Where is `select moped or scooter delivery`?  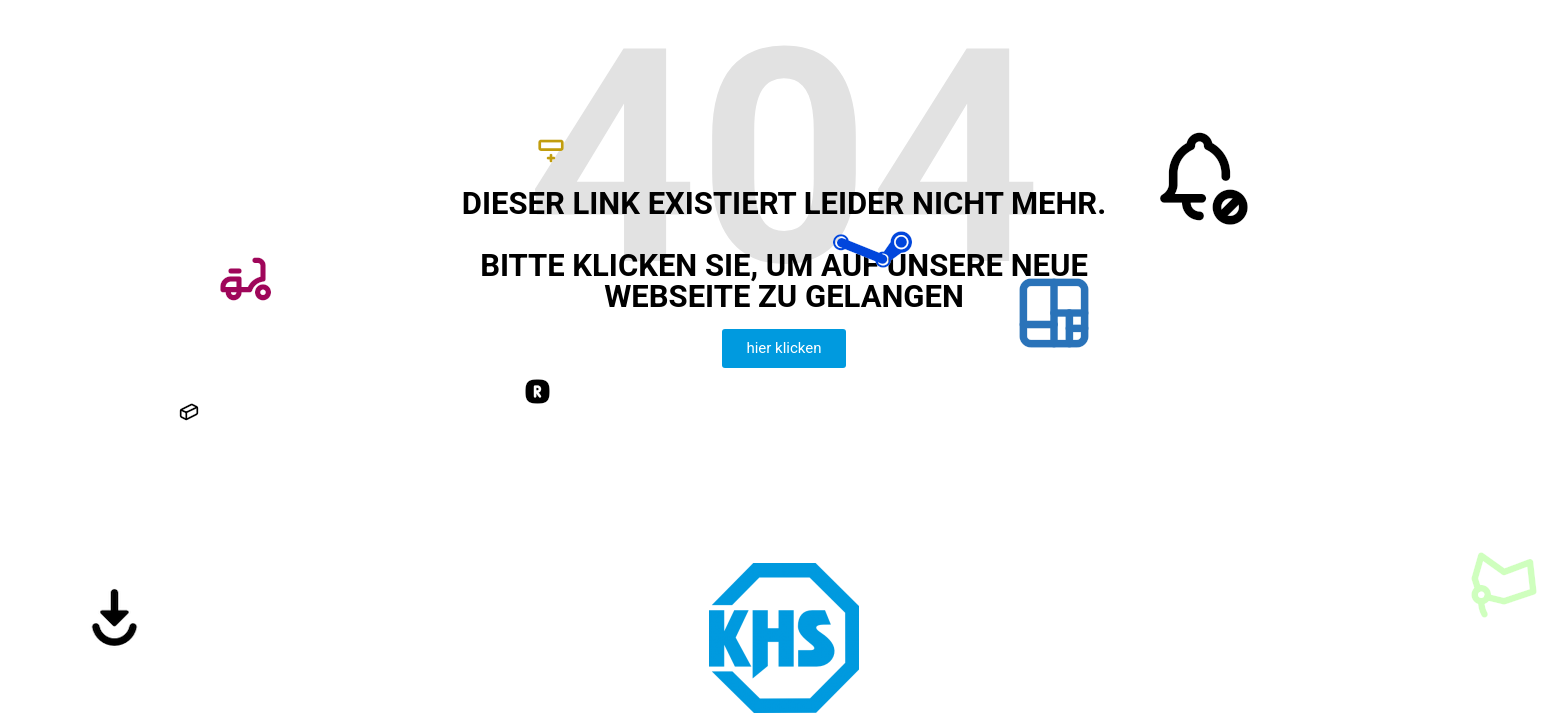 select moped or scooter delivery is located at coordinates (247, 279).